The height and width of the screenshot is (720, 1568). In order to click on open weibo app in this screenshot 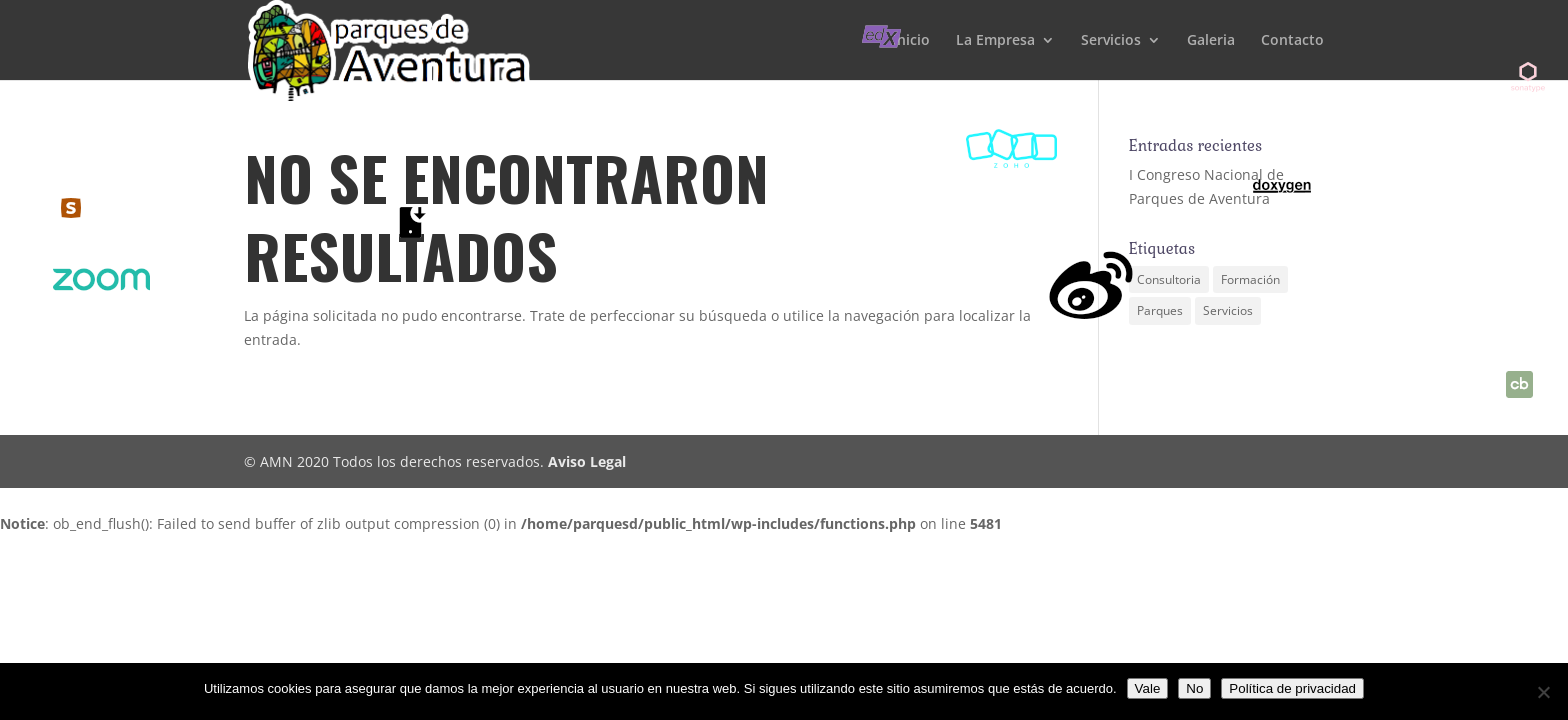, I will do `click(1091, 288)`.